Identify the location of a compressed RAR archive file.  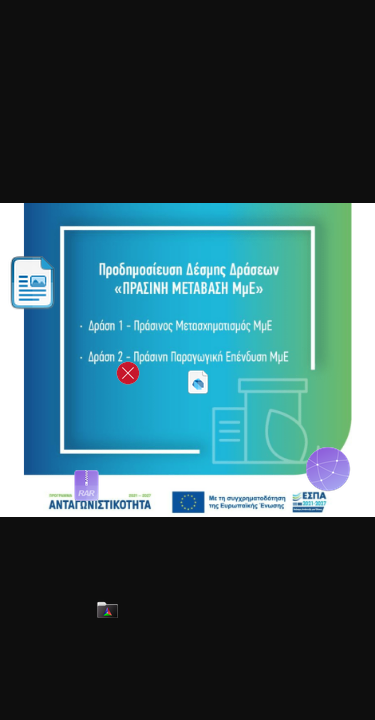
(86, 485).